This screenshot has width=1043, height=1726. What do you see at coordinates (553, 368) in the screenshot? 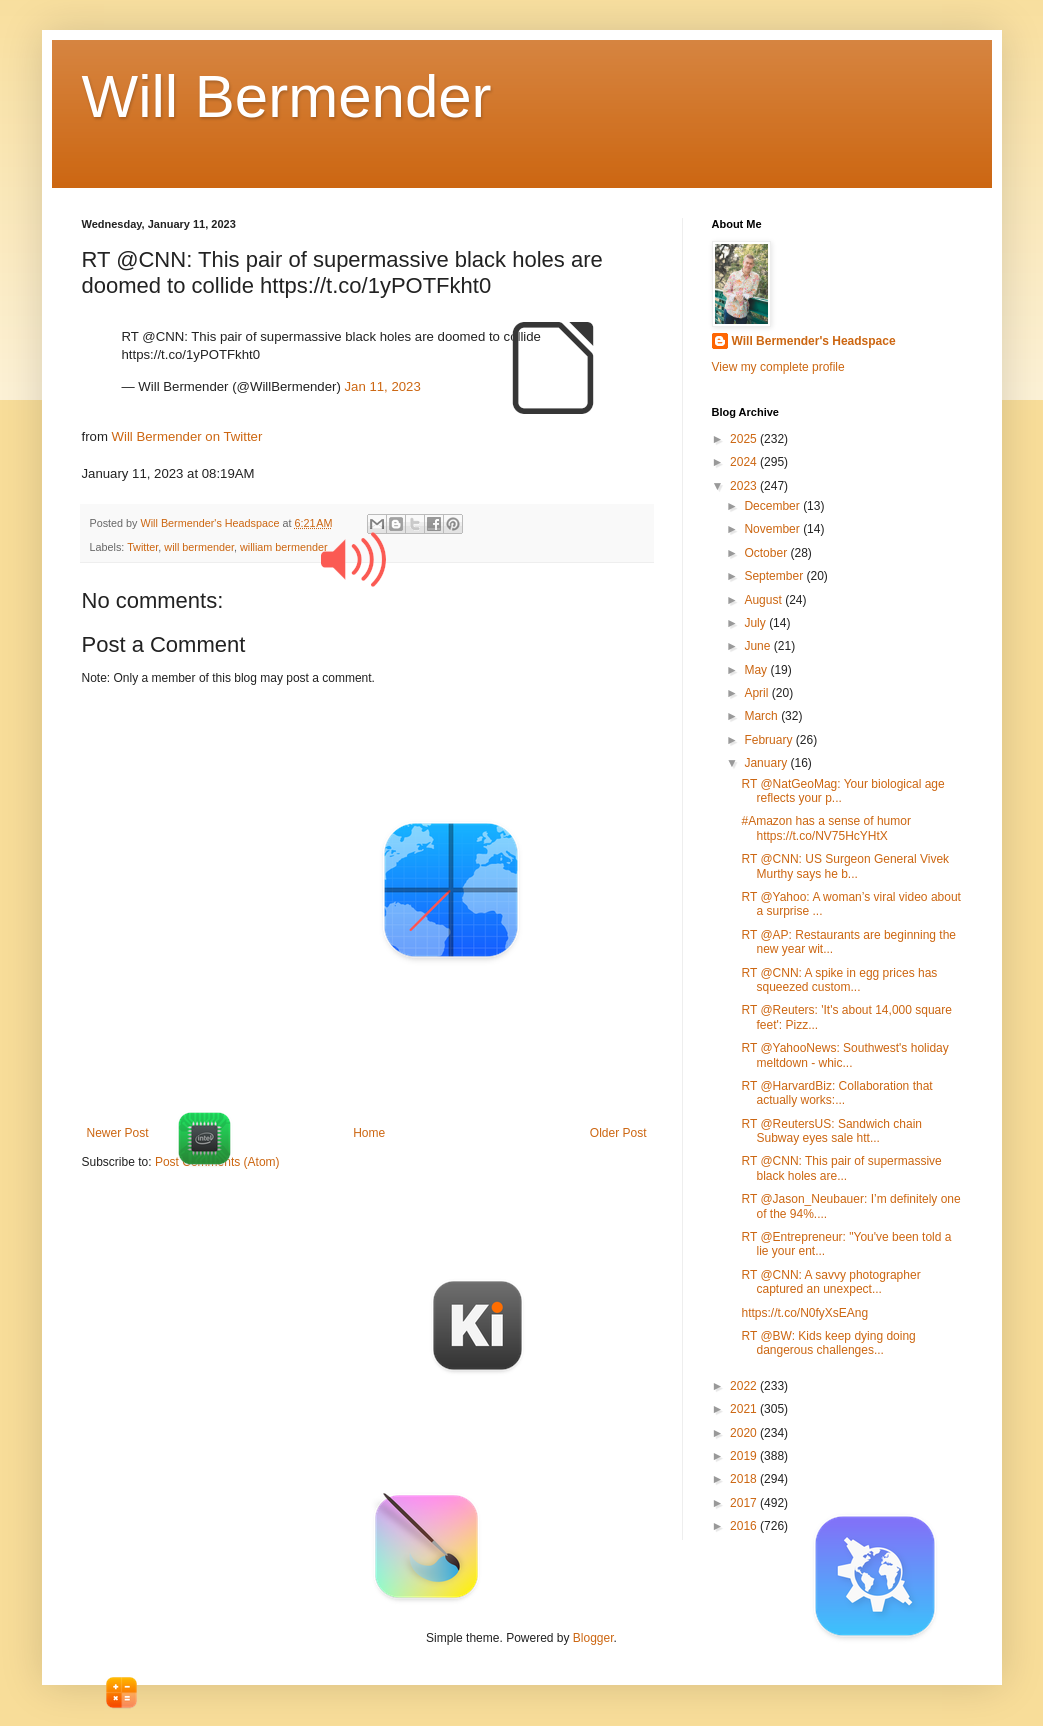
I see `open LibreOffice suite` at bounding box center [553, 368].